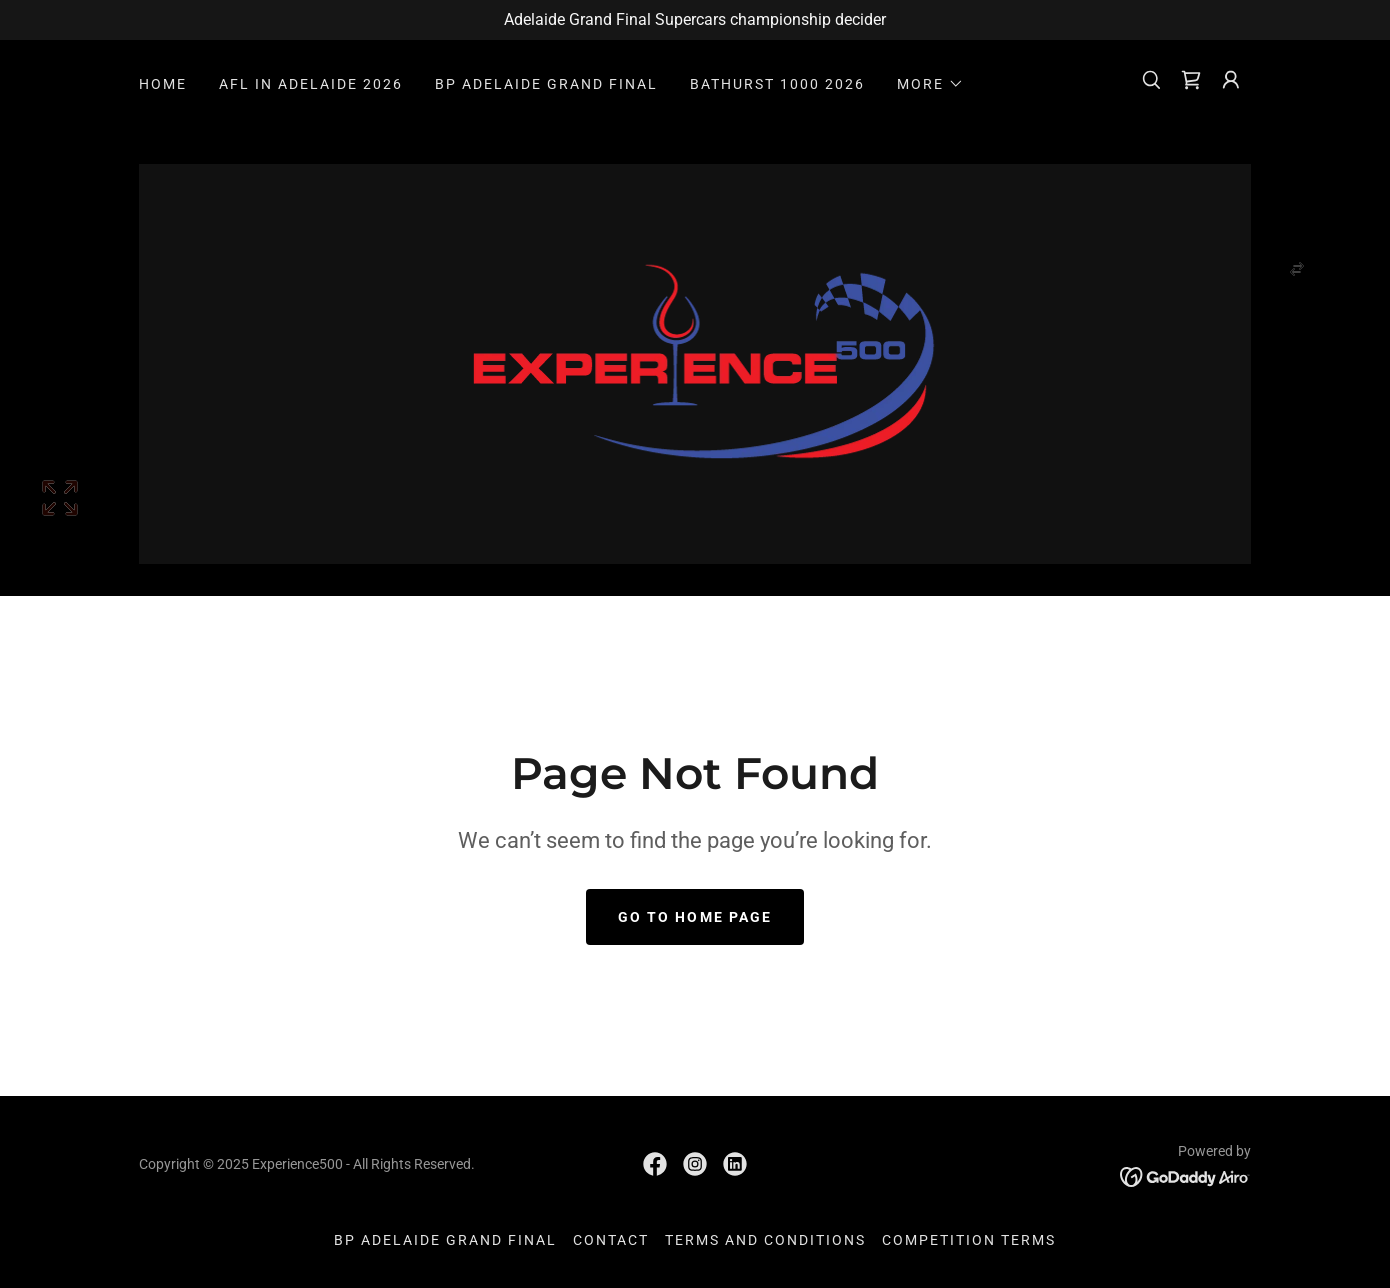 The height and width of the screenshot is (1288, 1390). What do you see at coordinates (1297, 269) in the screenshot?
I see `swap or exchange items` at bounding box center [1297, 269].